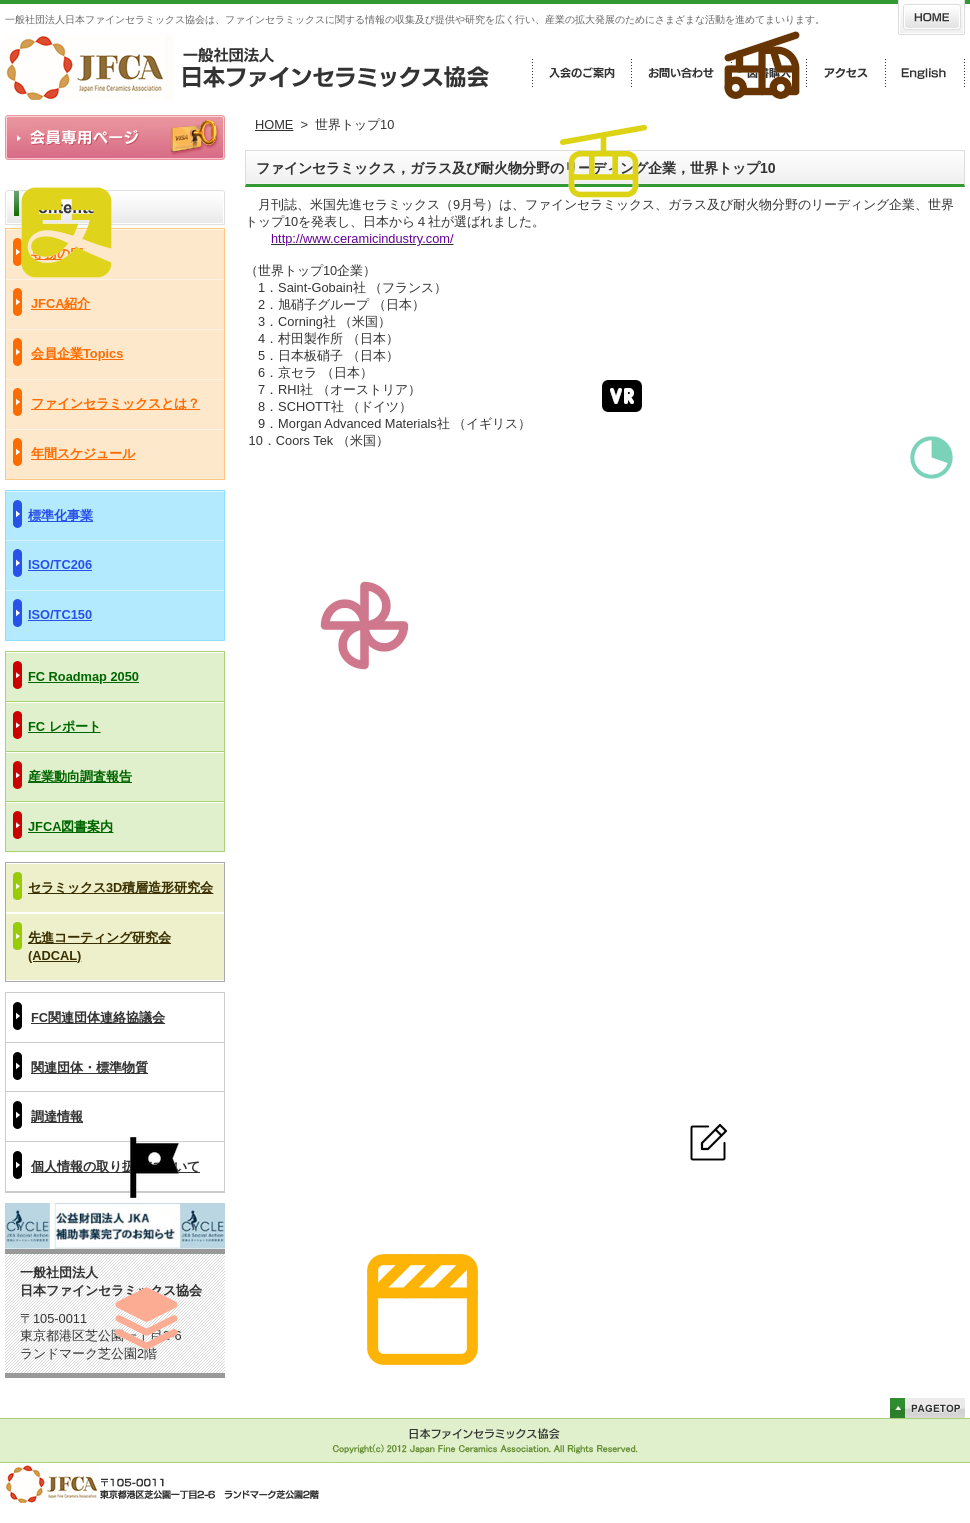  Describe the element at coordinates (931, 457) in the screenshot. I see `indicates 30% progress or completion` at that location.